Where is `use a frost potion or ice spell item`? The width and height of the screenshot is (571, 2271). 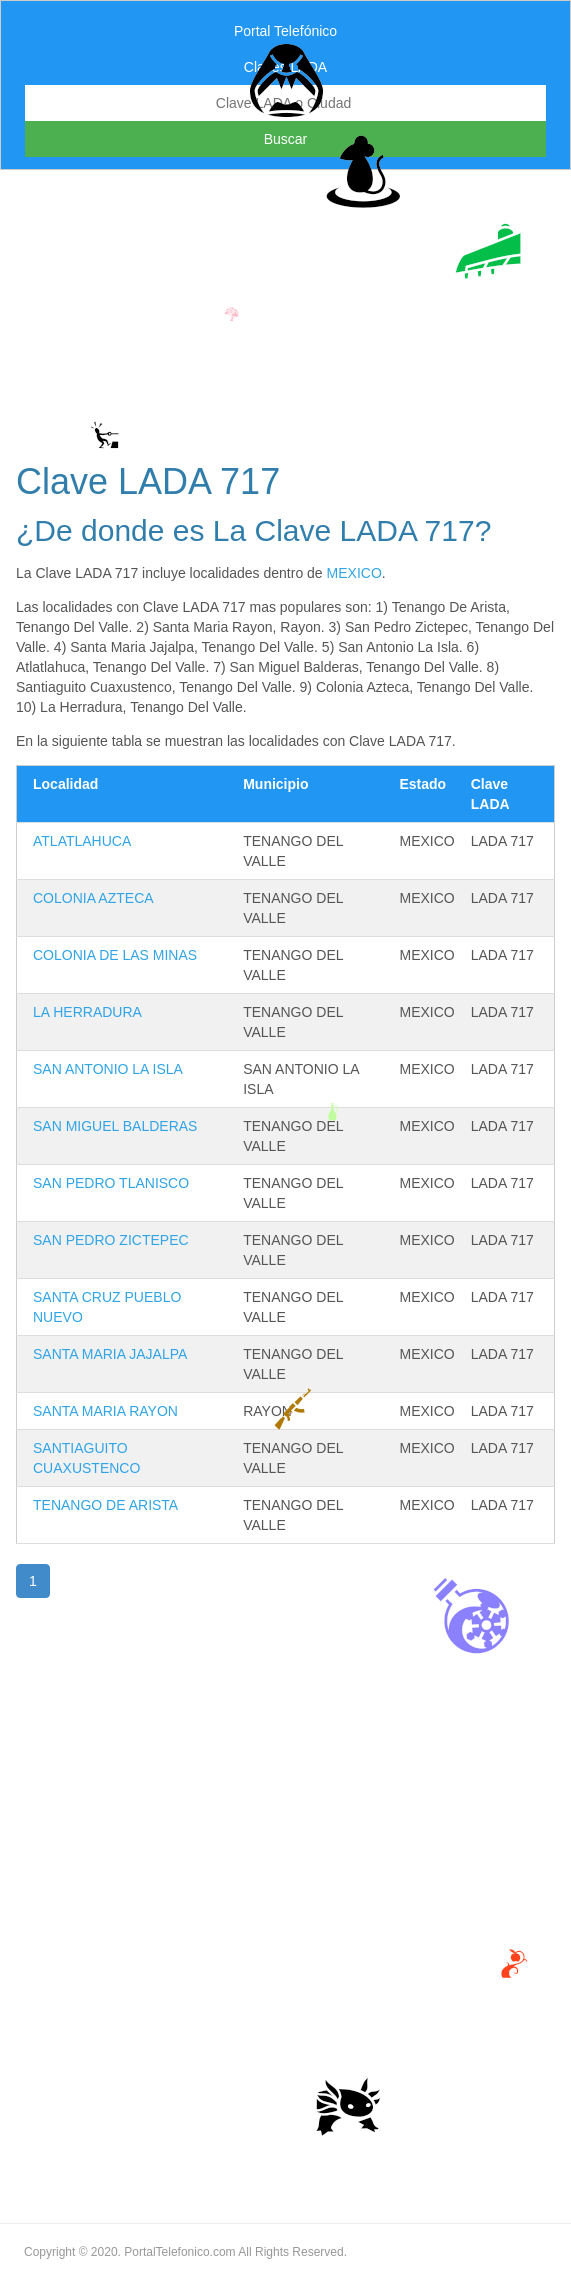 use a frost potion or ice spell item is located at coordinates (471, 1615).